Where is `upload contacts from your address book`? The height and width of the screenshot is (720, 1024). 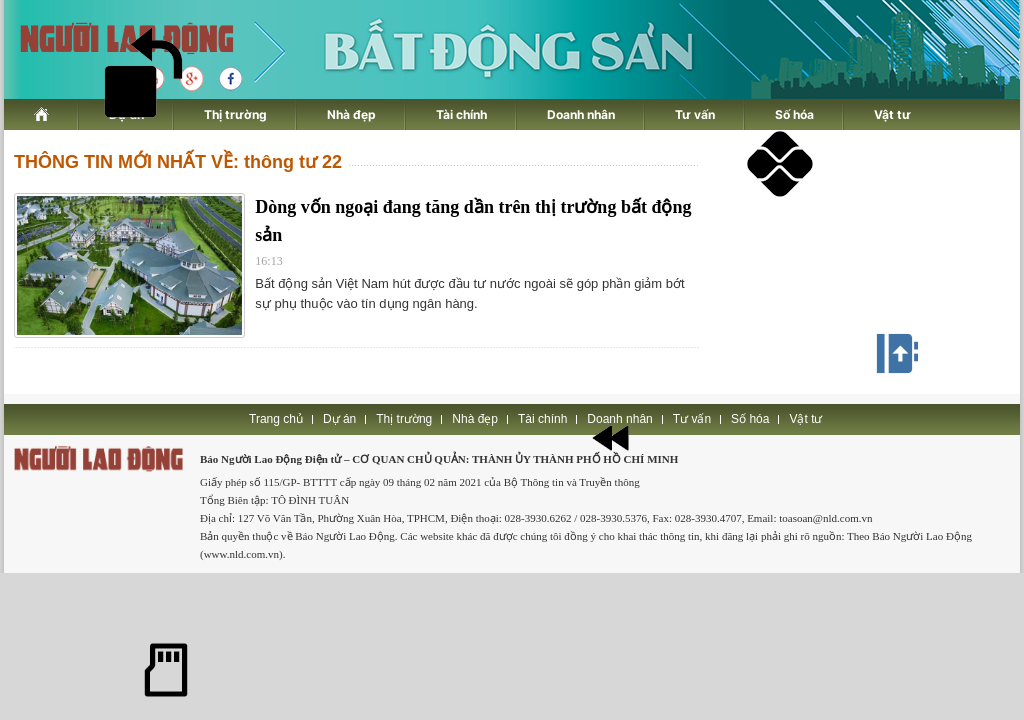
upload contacts from your address book is located at coordinates (894, 353).